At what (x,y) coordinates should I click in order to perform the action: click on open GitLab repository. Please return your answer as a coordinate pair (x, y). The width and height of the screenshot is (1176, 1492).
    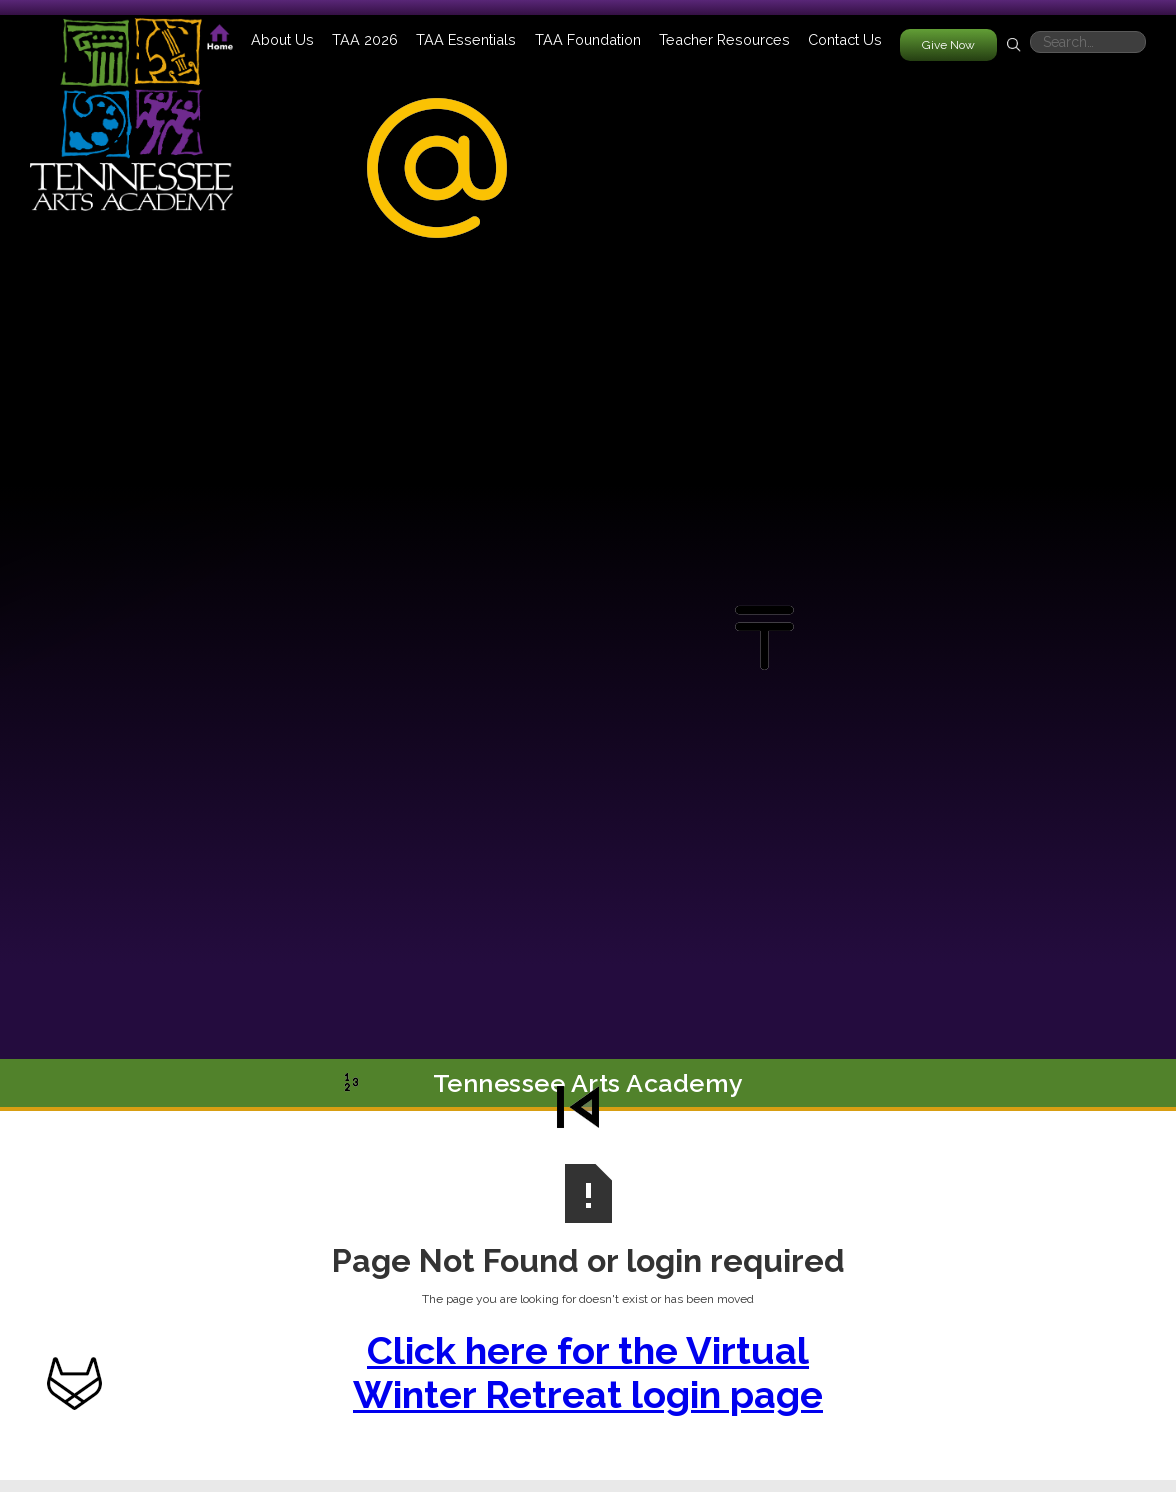
    Looking at the image, I should click on (74, 1382).